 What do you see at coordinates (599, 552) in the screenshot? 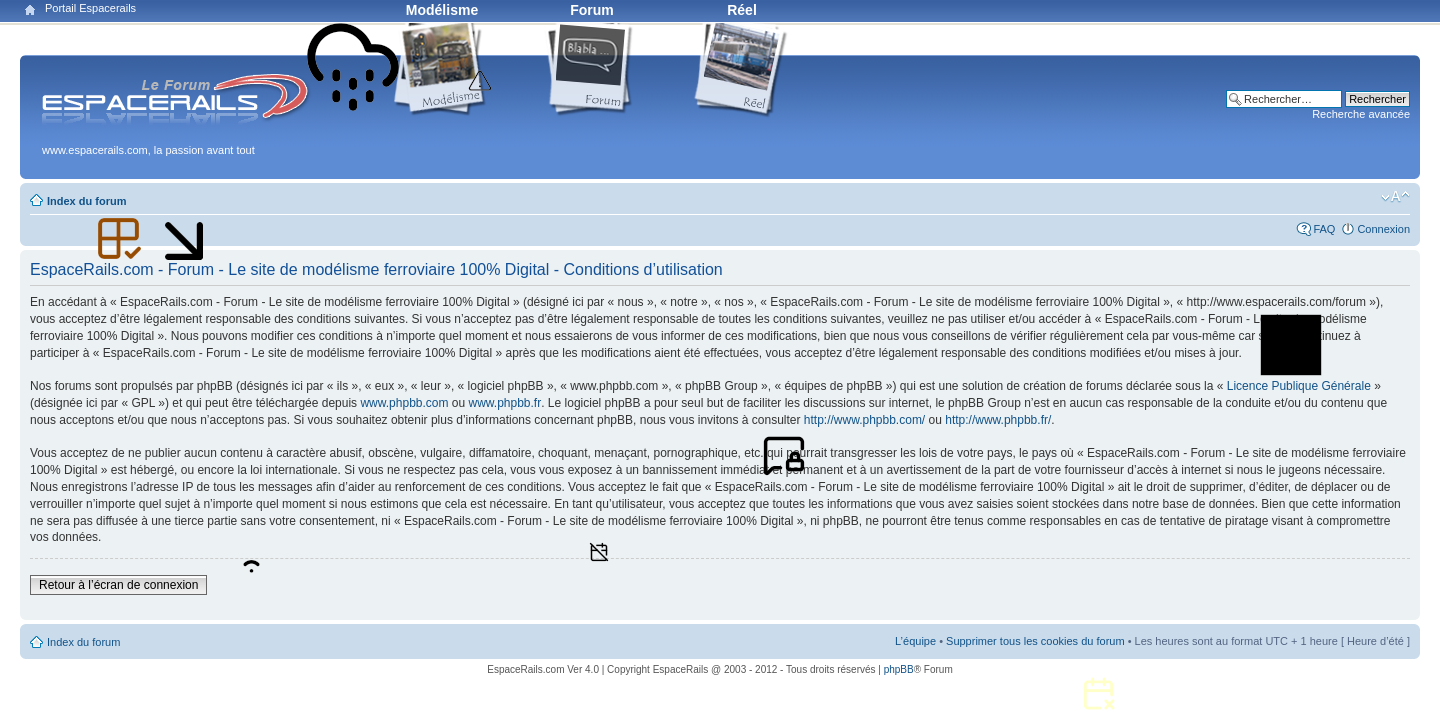
I see `disable calendar or scheduling feature` at bounding box center [599, 552].